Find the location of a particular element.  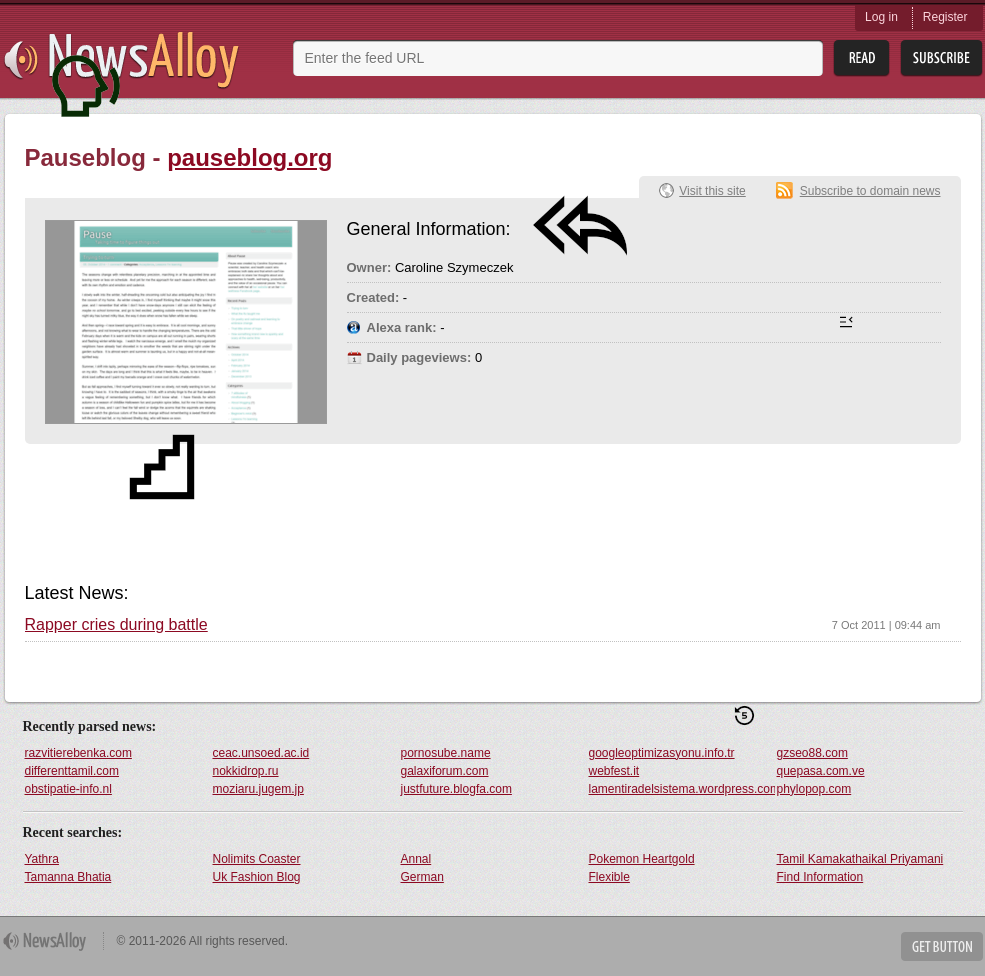

rewind 5 seconds is located at coordinates (744, 715).